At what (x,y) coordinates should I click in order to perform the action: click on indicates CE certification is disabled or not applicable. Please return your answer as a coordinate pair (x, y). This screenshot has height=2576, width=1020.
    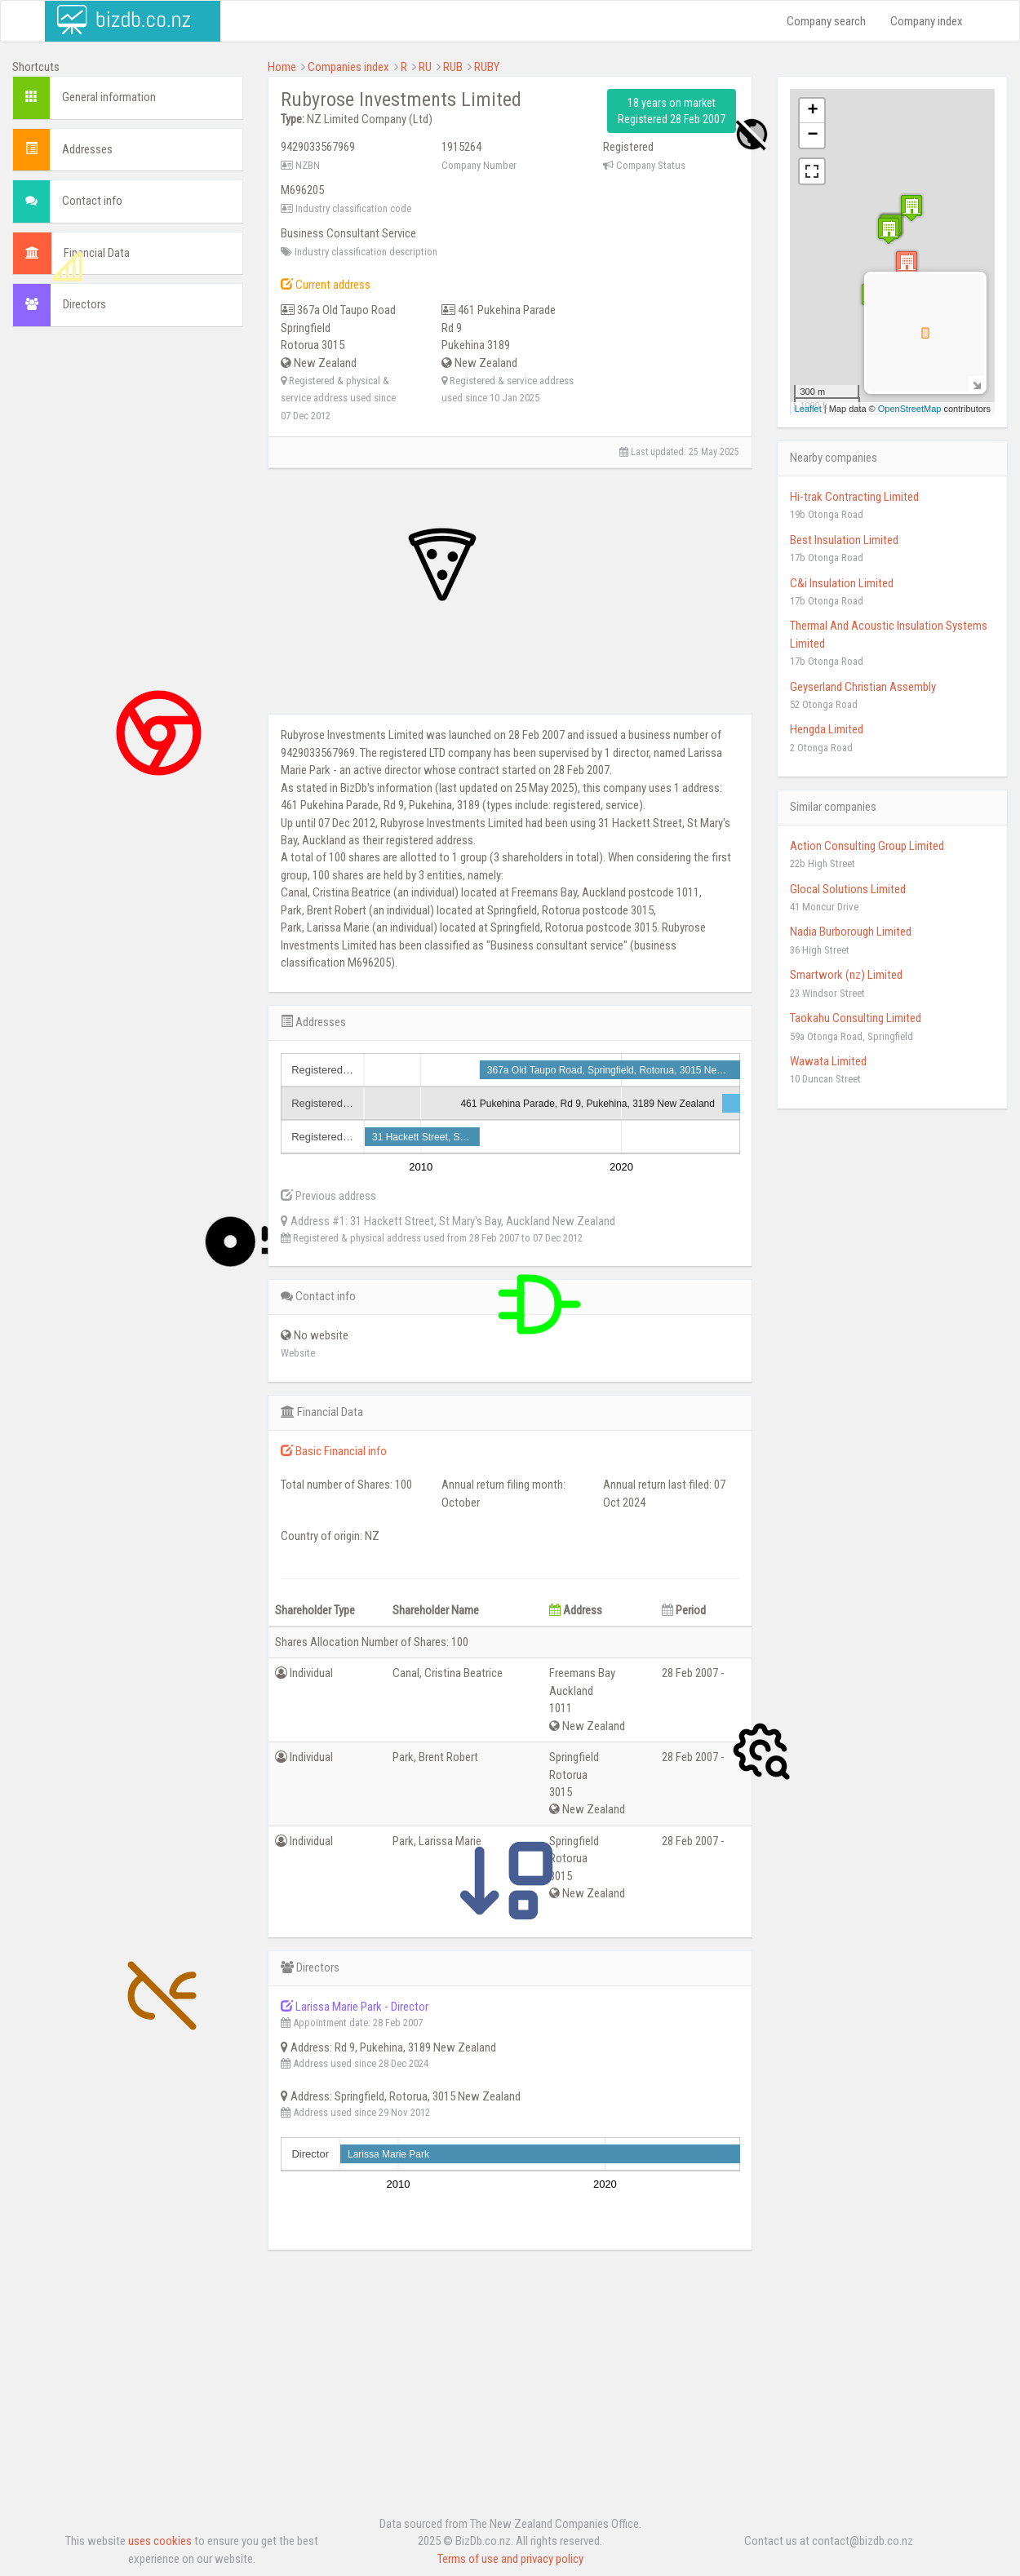
    Looking at the image, I should click on (162, 1995).